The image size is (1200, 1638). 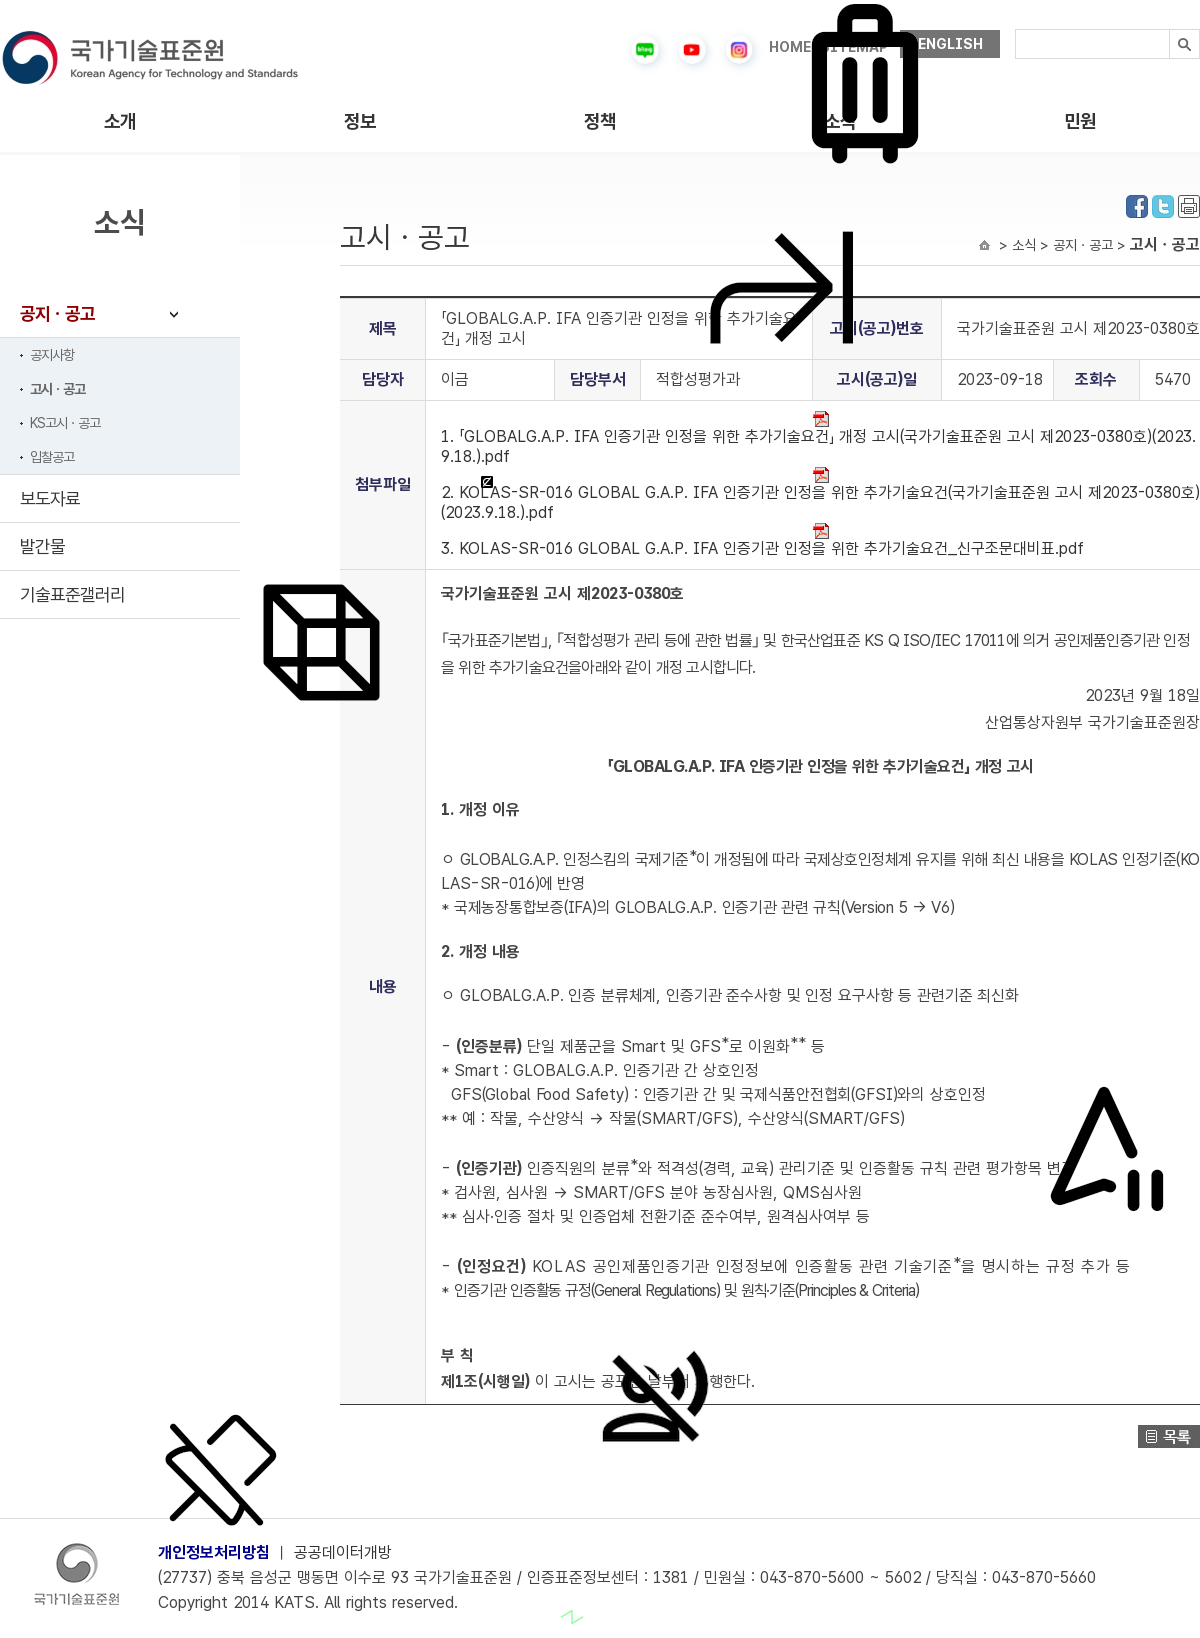 I want to click on move cursor to next tab stop, so click(x=771, y=282).